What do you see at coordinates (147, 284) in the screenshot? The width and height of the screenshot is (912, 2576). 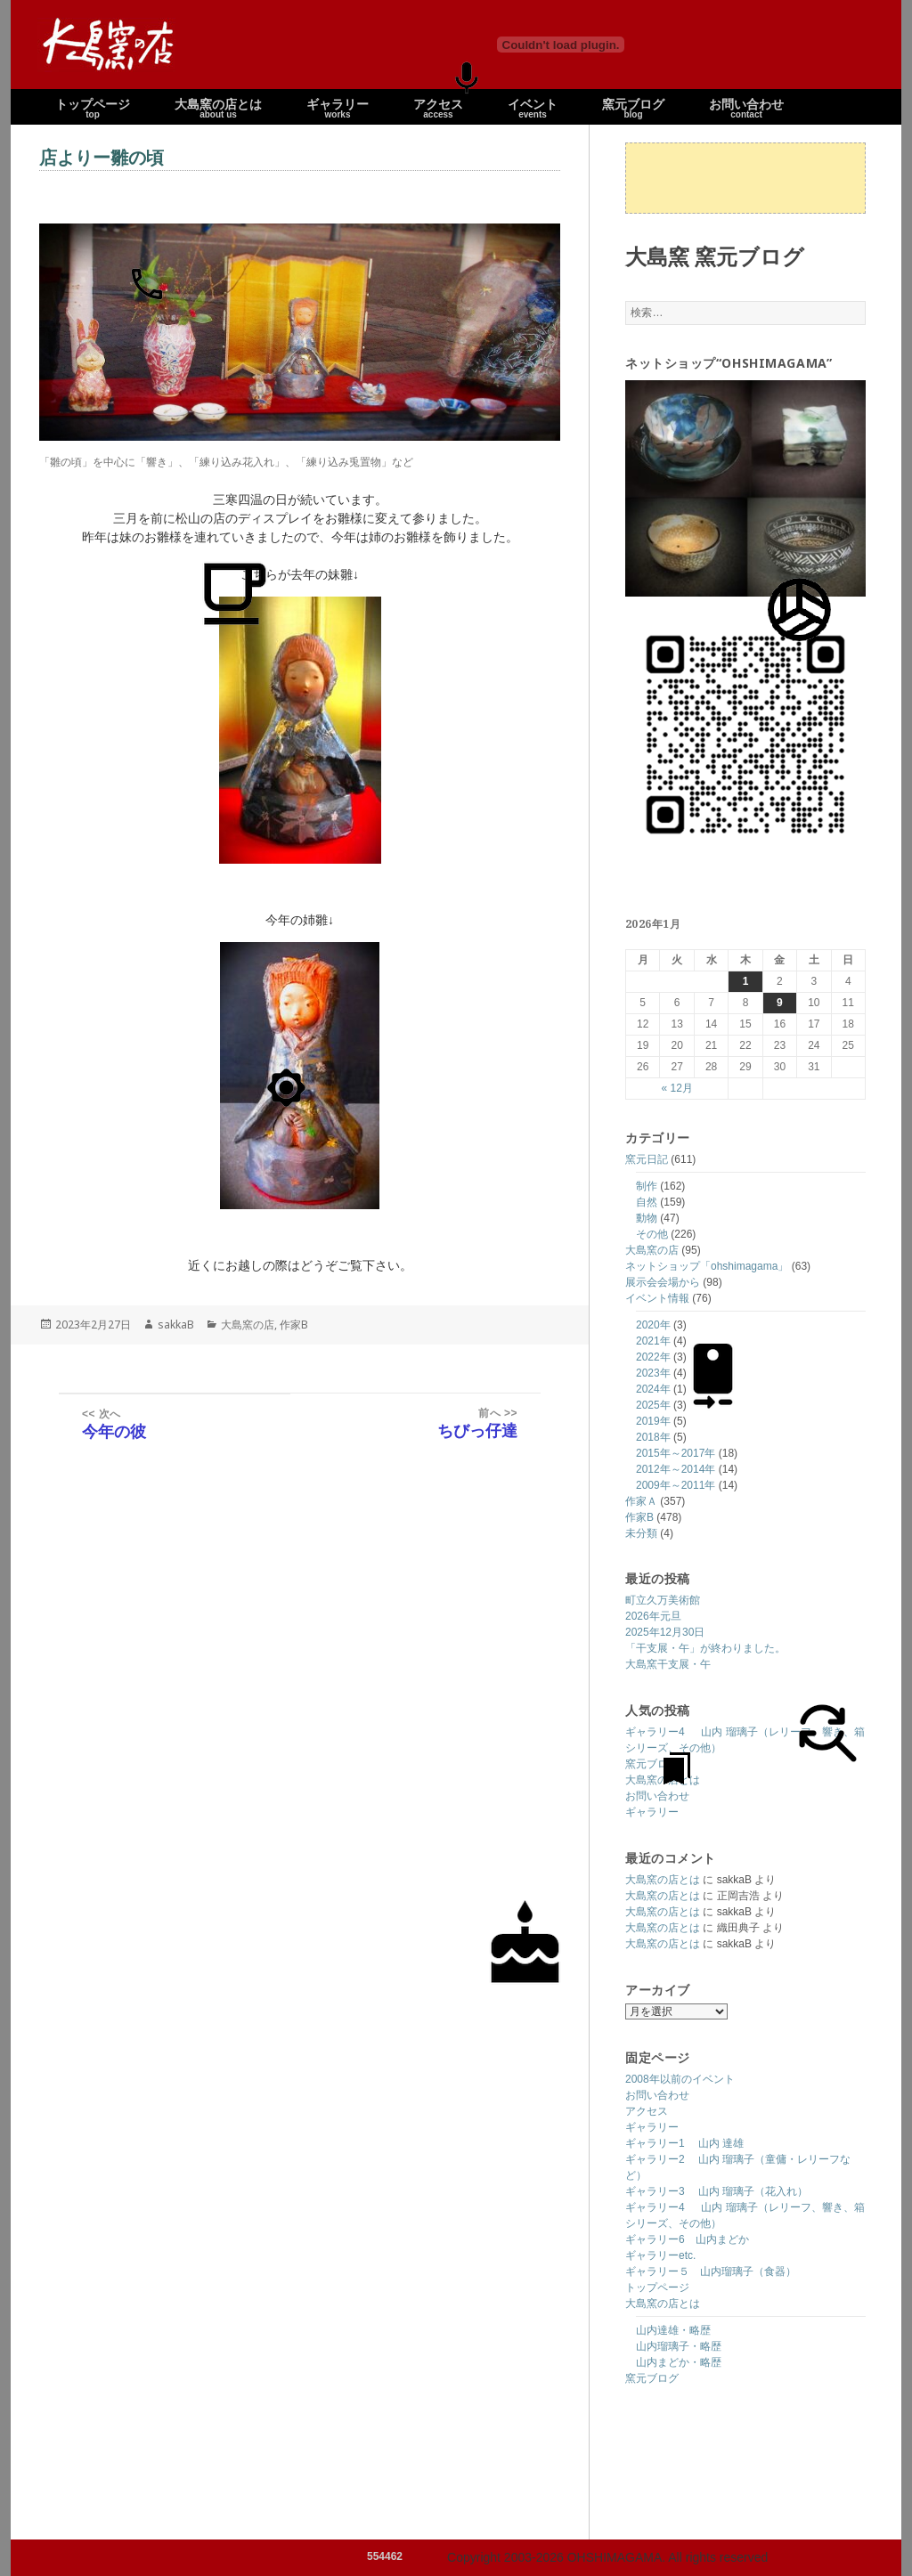 I see `make a phone call` at bounding box center [147, 284].